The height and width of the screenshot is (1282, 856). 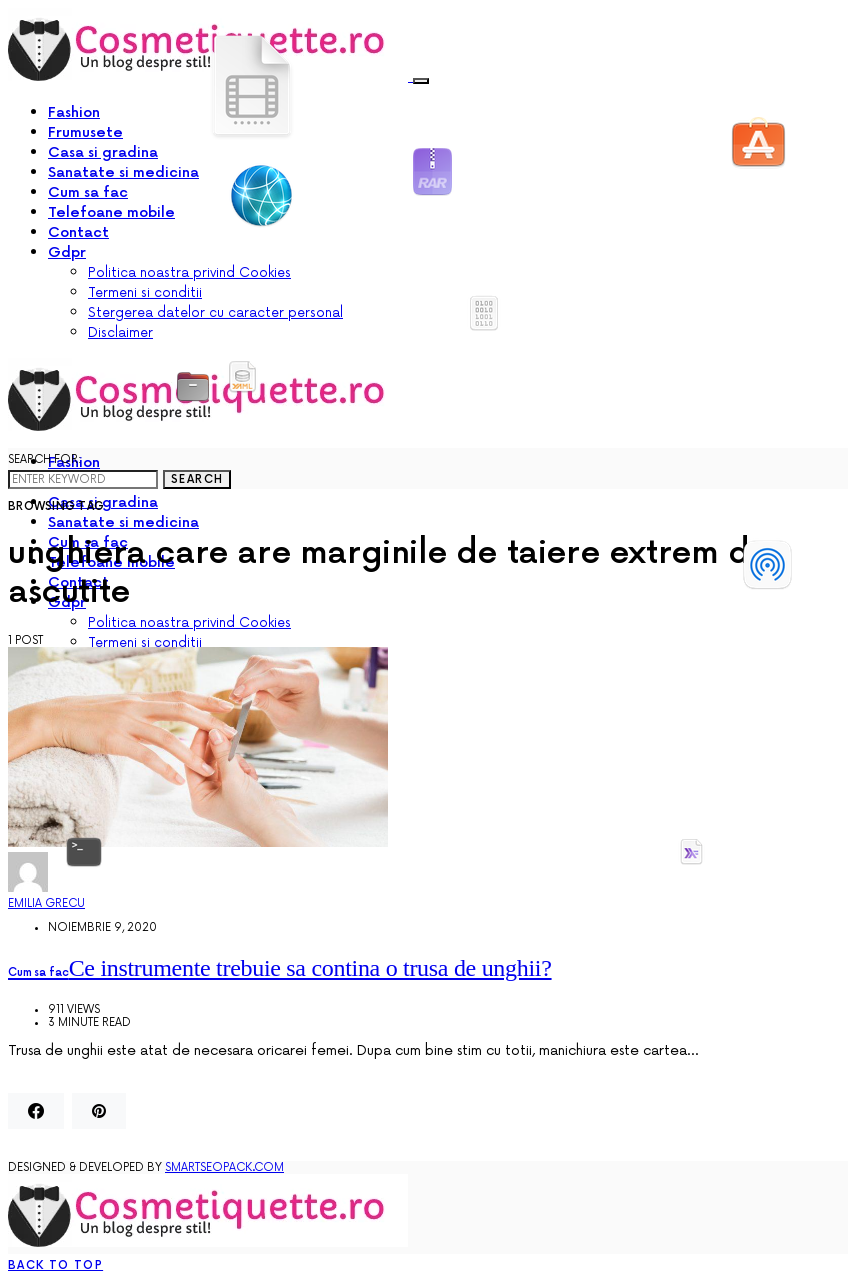 I want to click on indicates a Windows executable or downloadable program file, so click(x=484, y=313).